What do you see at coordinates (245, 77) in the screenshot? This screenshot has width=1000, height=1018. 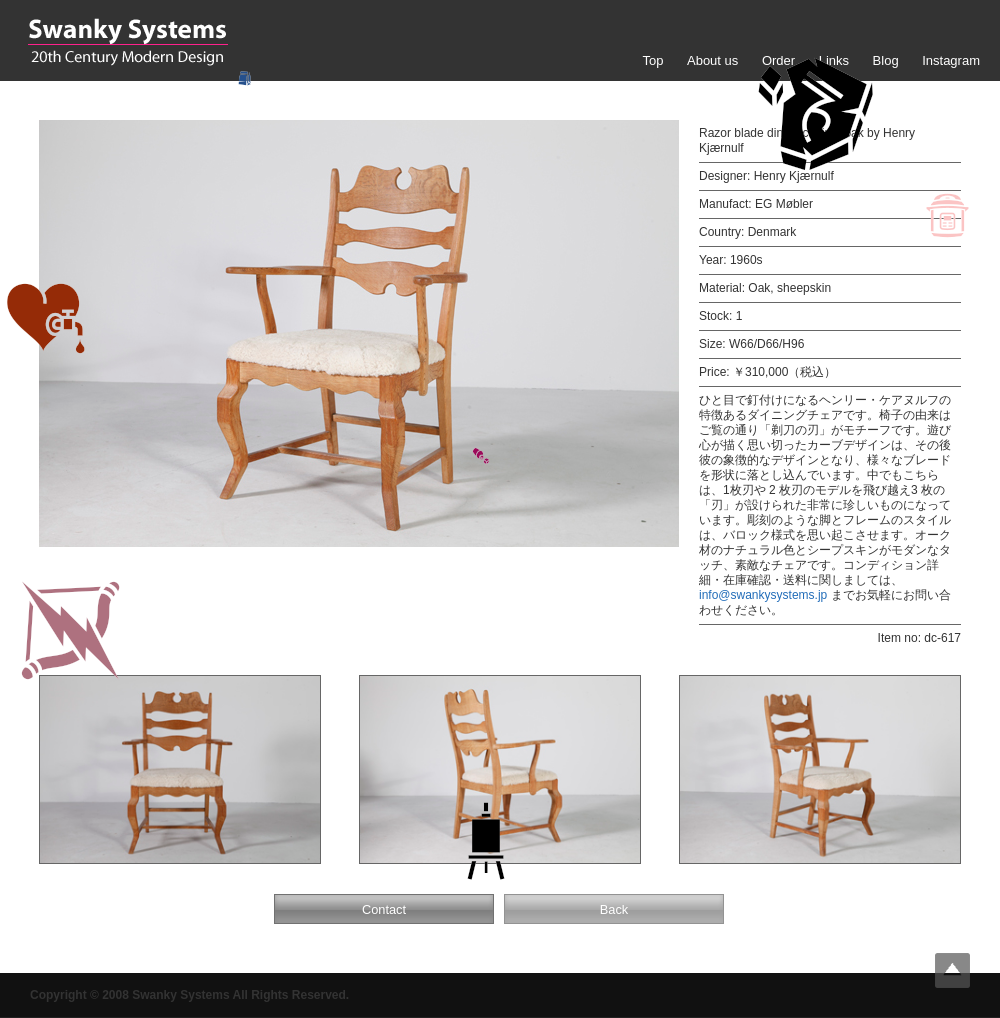 I see `view your takeout or delivery order` at bounding box center [245, 77].